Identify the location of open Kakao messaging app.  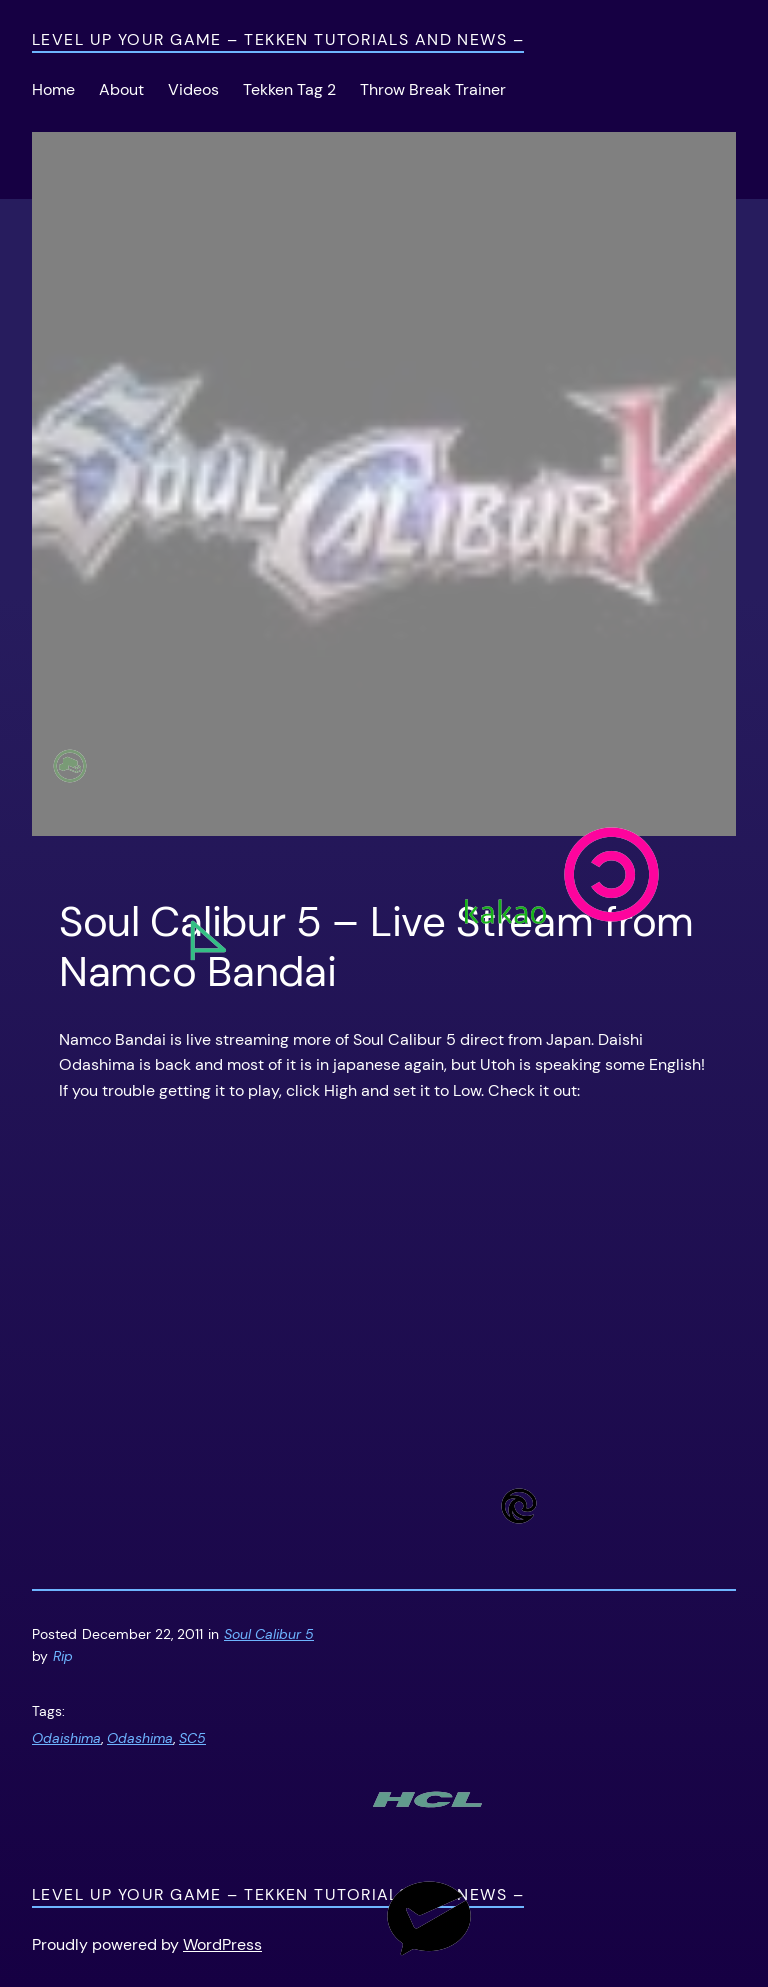
(505, 911).